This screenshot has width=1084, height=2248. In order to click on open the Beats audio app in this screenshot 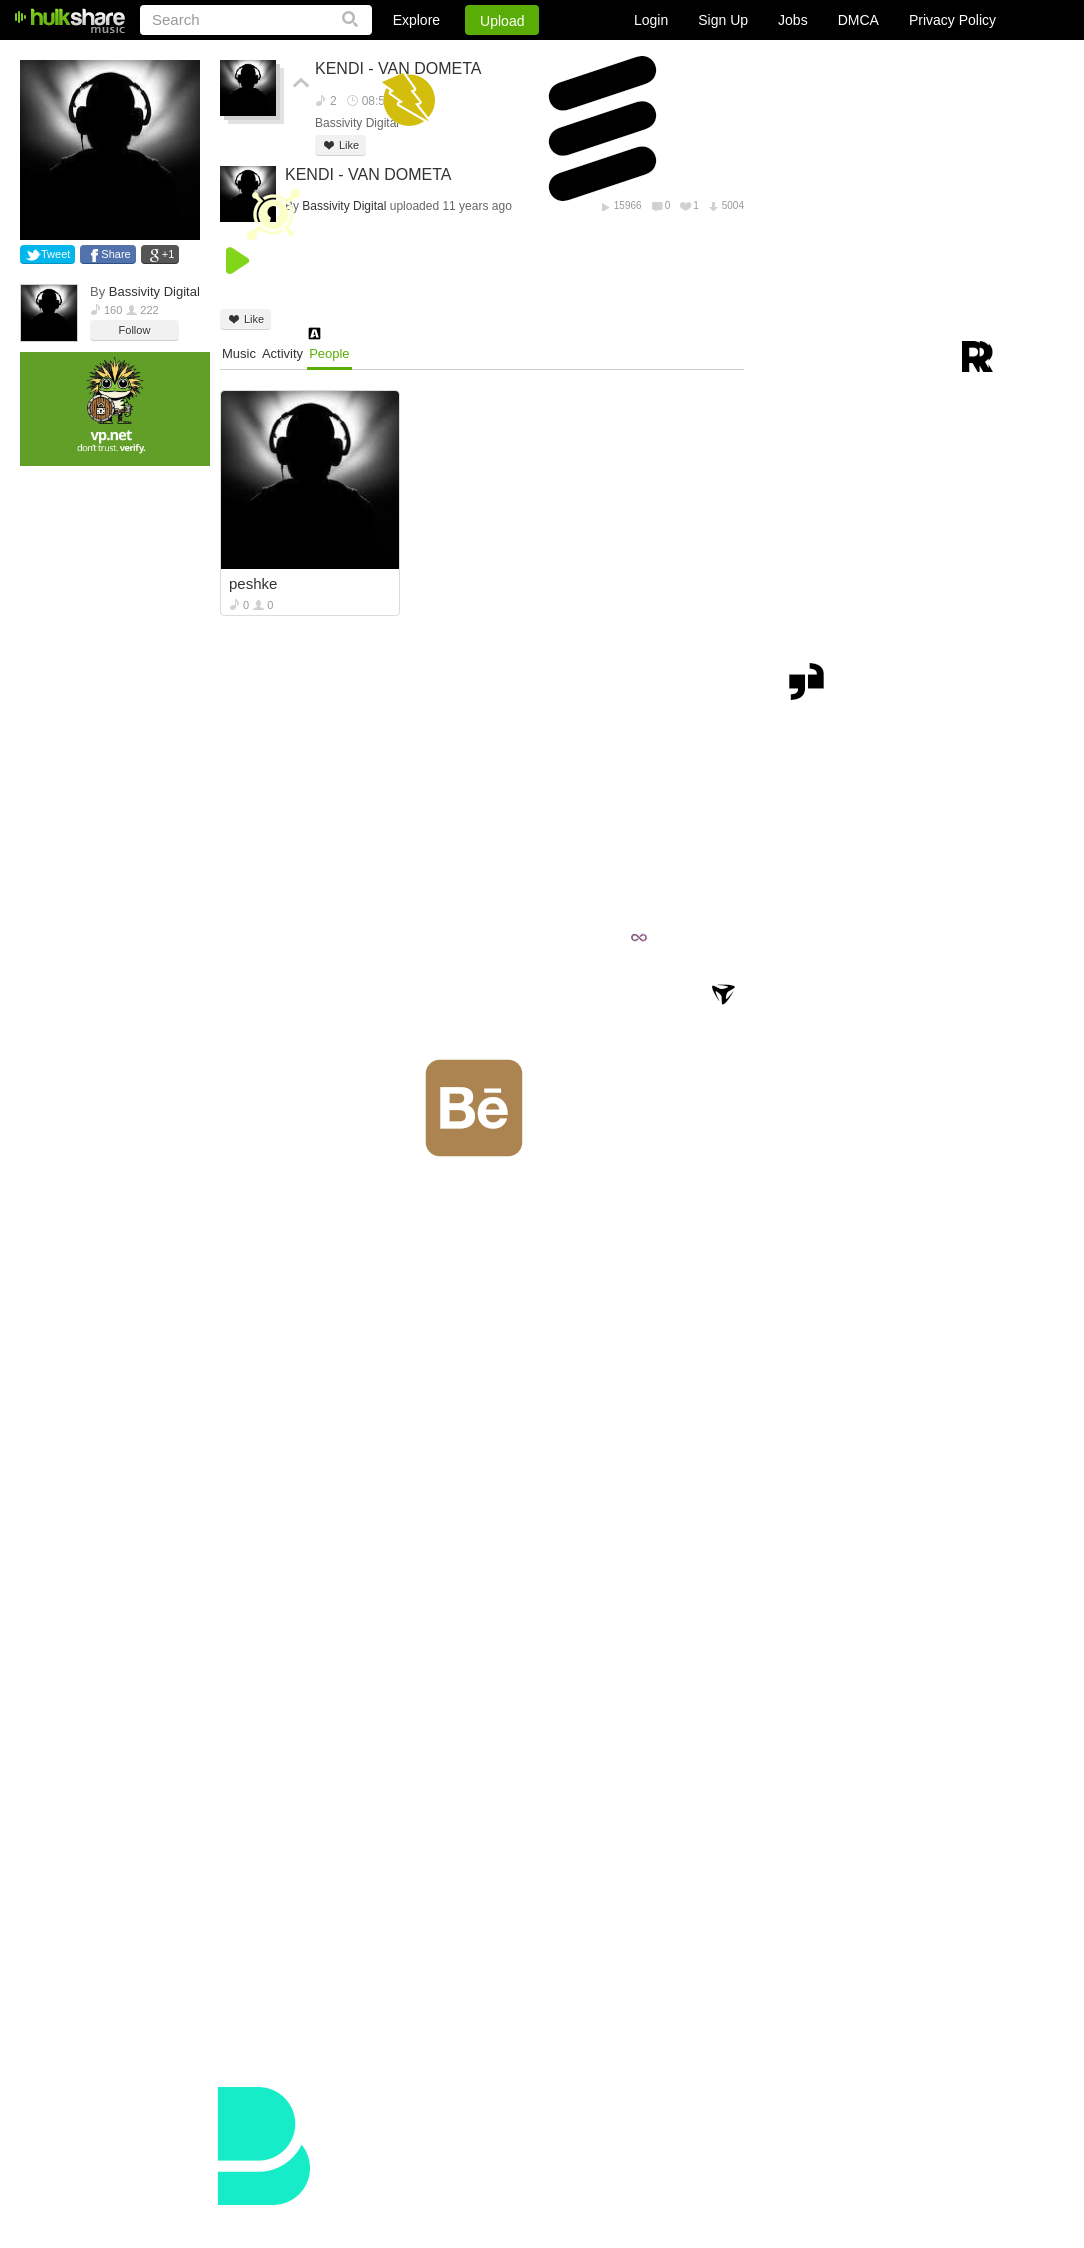, I will do `click(264, 2146)`.